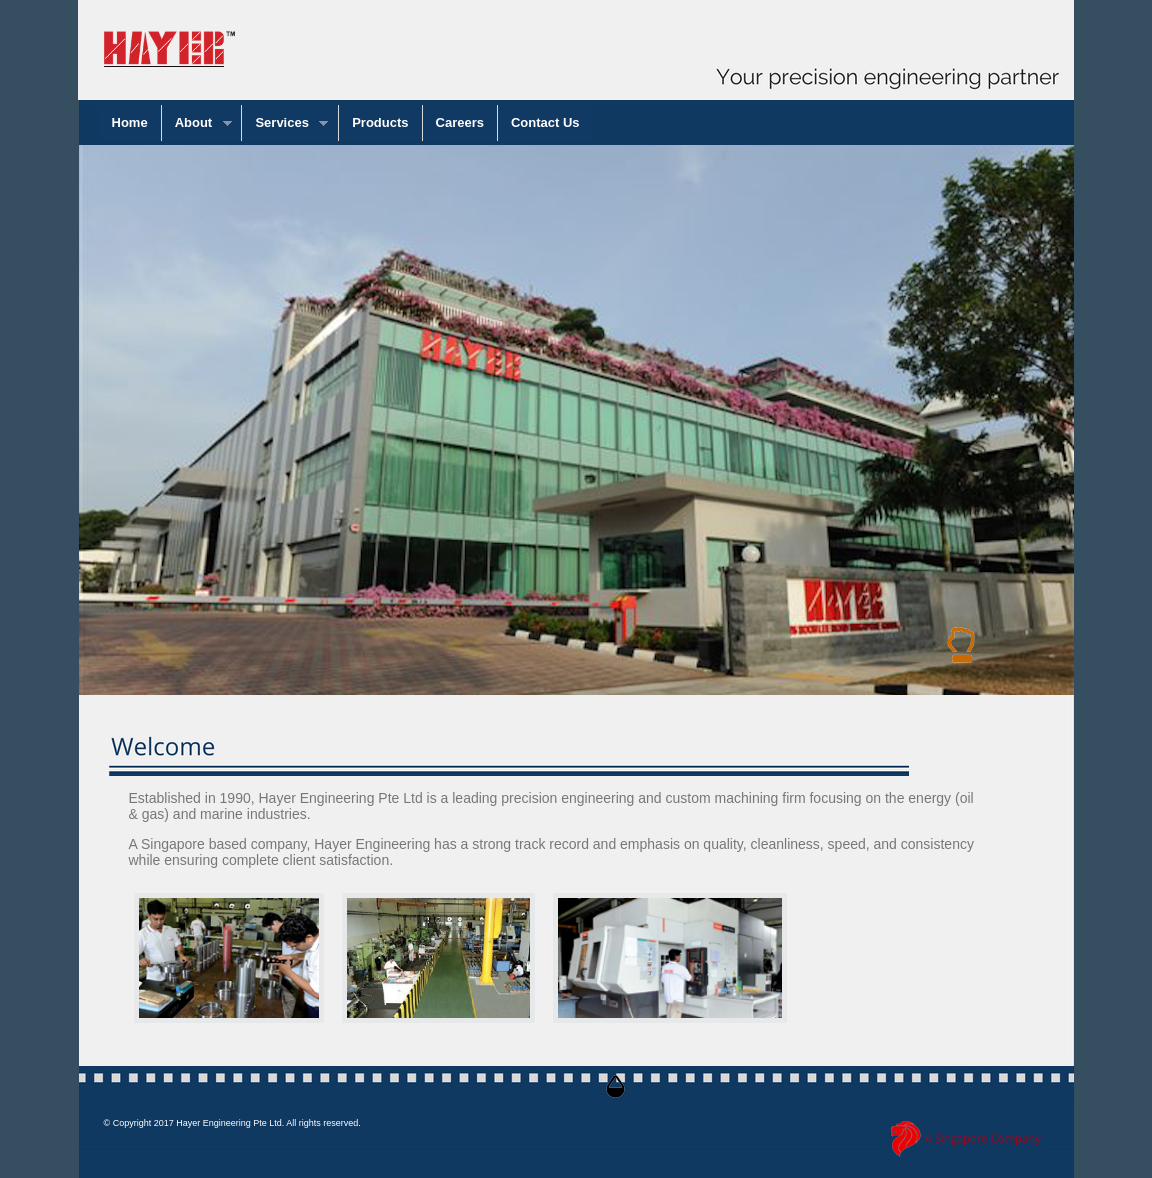  I want to click on adjust water or liquid fill level, so click(615, 1086).